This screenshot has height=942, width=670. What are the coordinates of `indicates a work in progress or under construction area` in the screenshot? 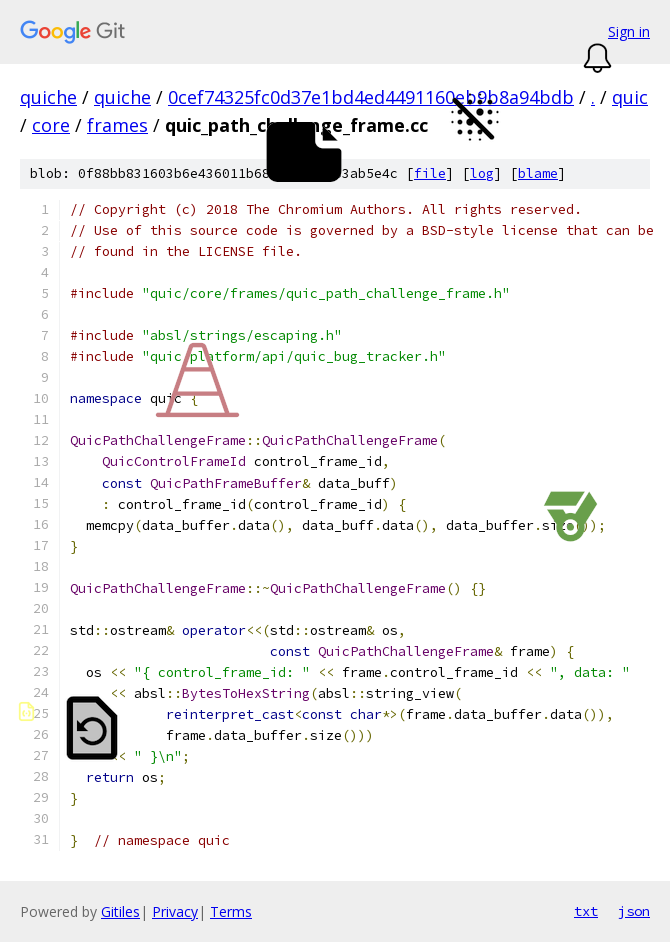 It's located at (197, 381).